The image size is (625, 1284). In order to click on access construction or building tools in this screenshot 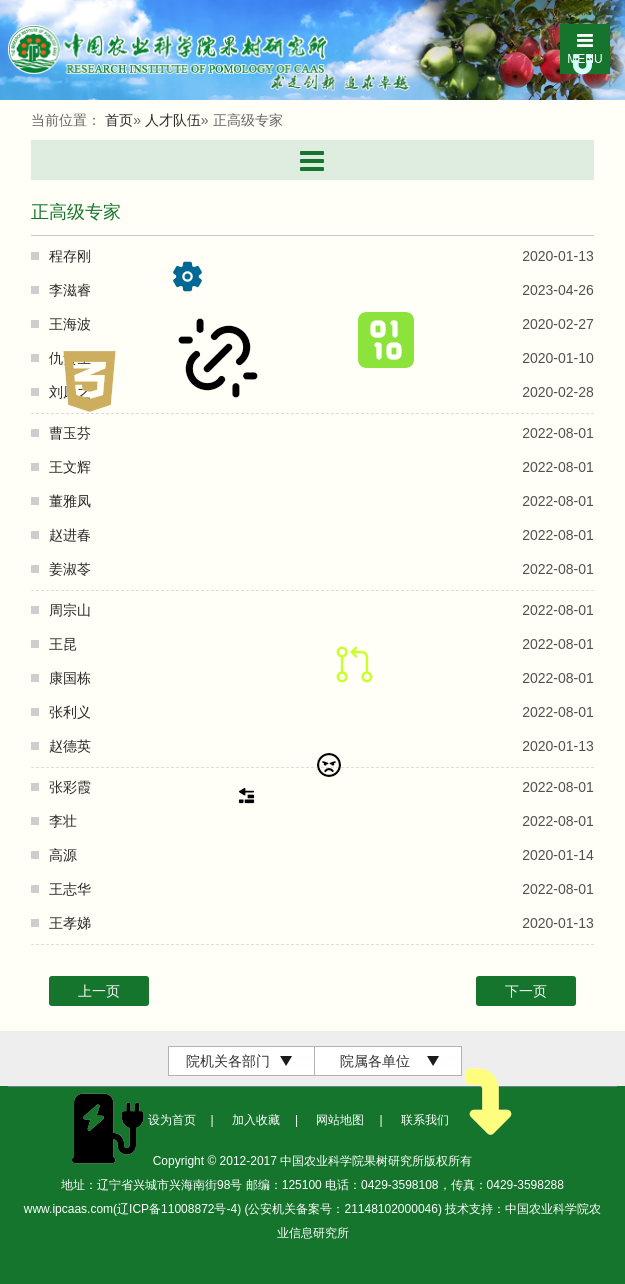, I will do `click(246, 795)`.